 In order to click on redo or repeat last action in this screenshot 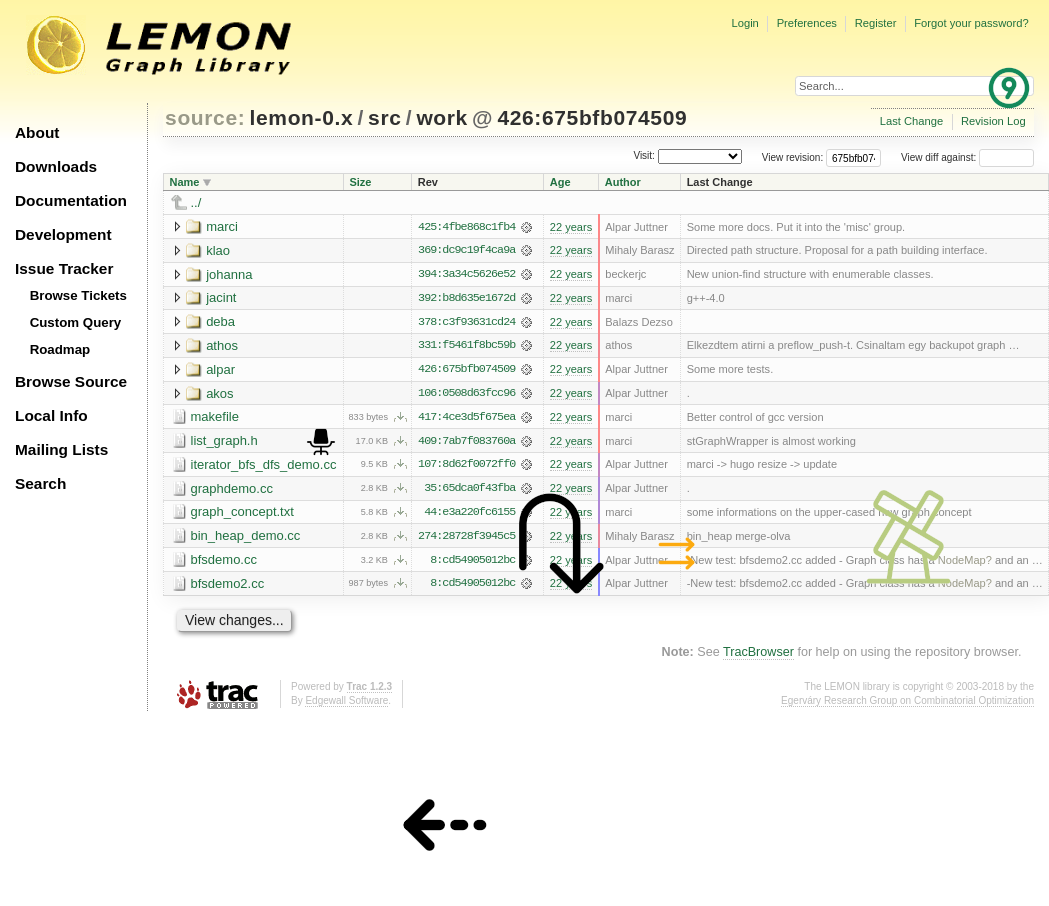, I will do `click(557, 543)`.